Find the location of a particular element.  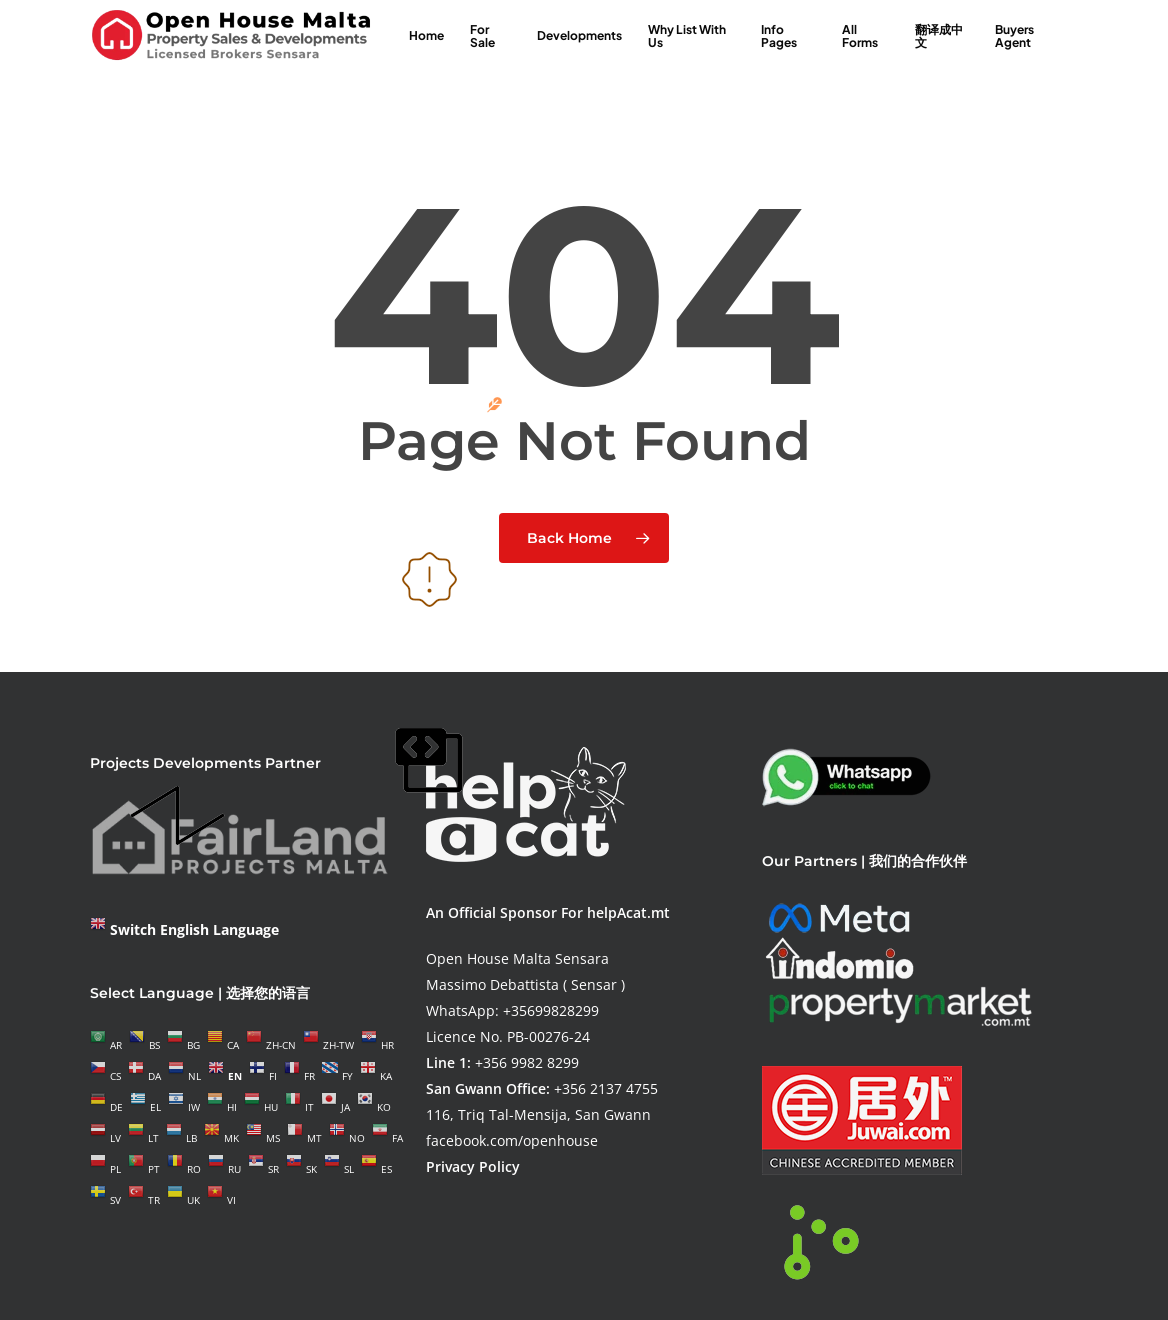

view pull requests in merge queue is located at coordinates (821, 1239).